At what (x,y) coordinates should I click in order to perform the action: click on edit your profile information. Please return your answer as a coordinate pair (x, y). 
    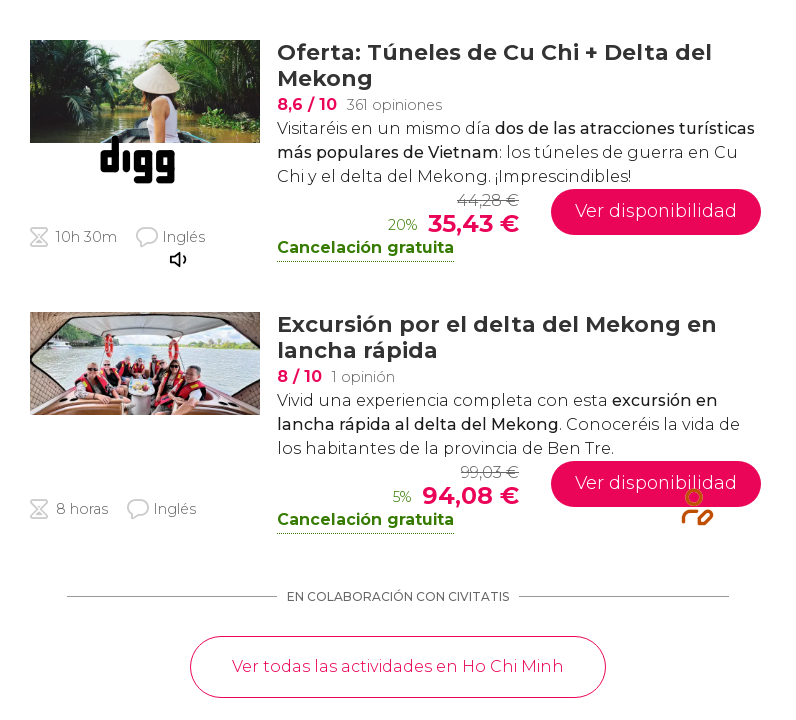
    Looking at the image, I should click on (694, 506).